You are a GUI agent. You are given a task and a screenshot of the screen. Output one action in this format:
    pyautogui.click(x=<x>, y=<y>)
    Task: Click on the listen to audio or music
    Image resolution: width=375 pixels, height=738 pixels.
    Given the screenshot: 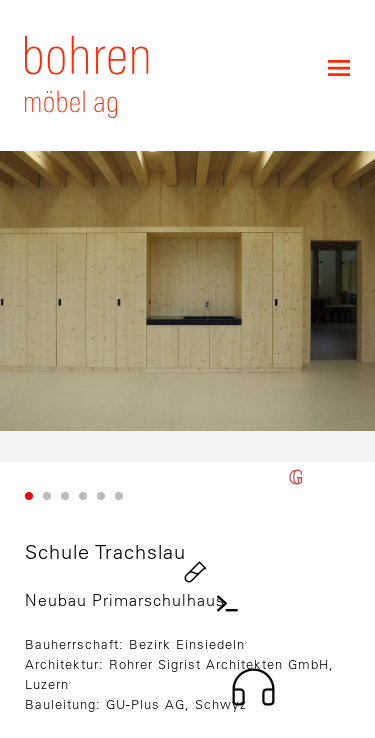 What is the action you would take?
    pyautogui.click(x=253, y=689)
    